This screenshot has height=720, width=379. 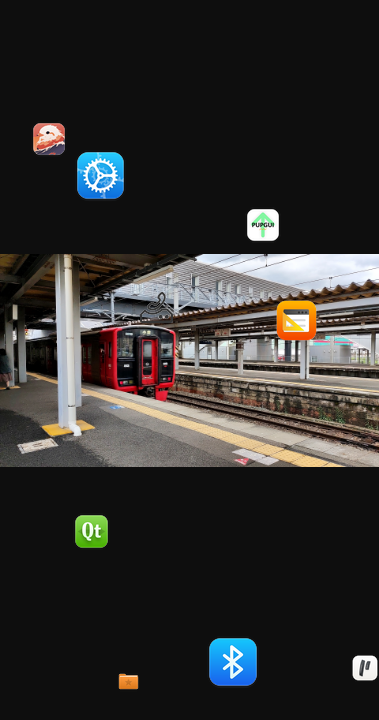 What do you see at coordinates (296, 320) in the screenshot?
I see `open Cambalache GTK UI designer app` at bounding box center [296, 320].